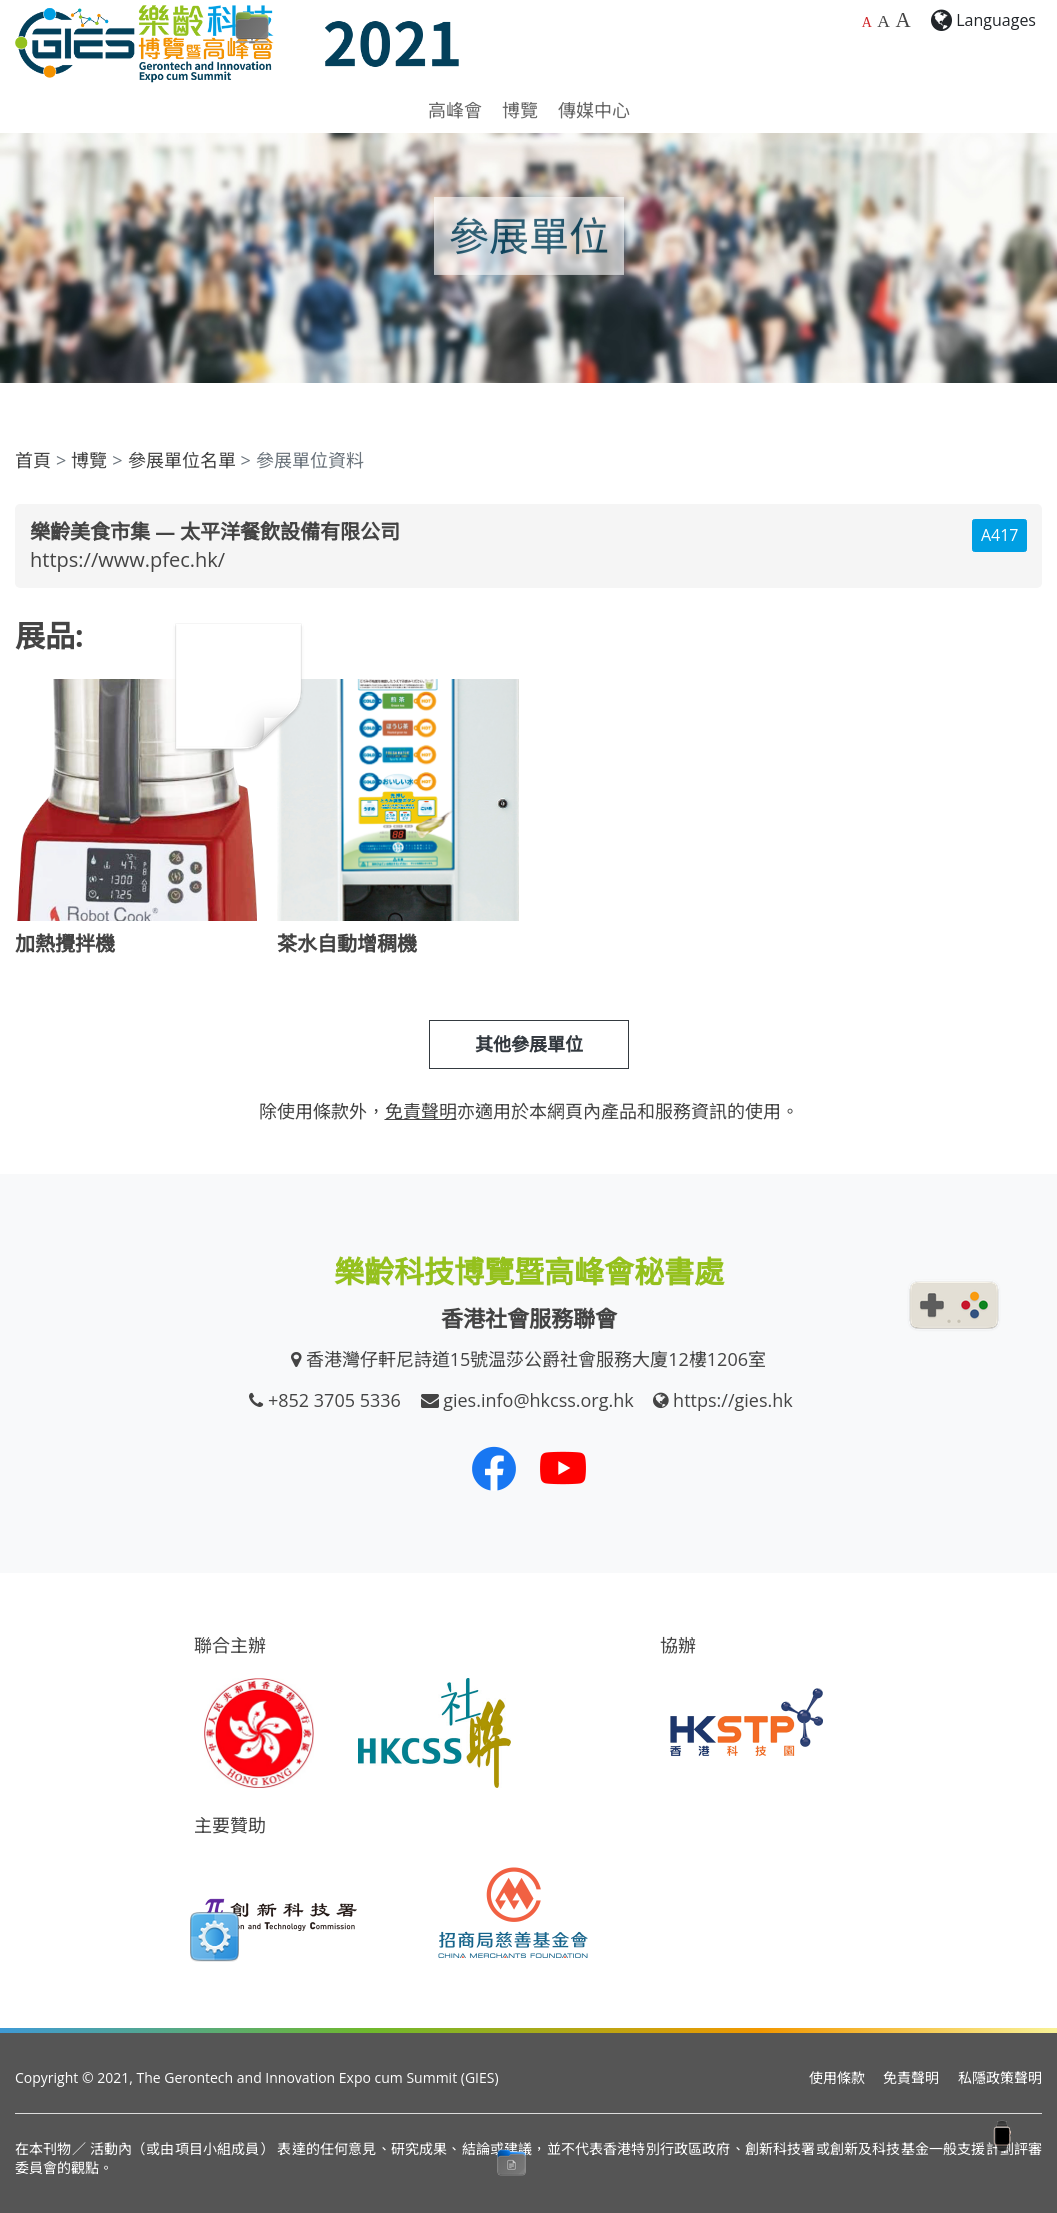 This screenshot has width=1057, height=2213. I want to click on unknown or unrecognized clipping file type, so click(238, 689).